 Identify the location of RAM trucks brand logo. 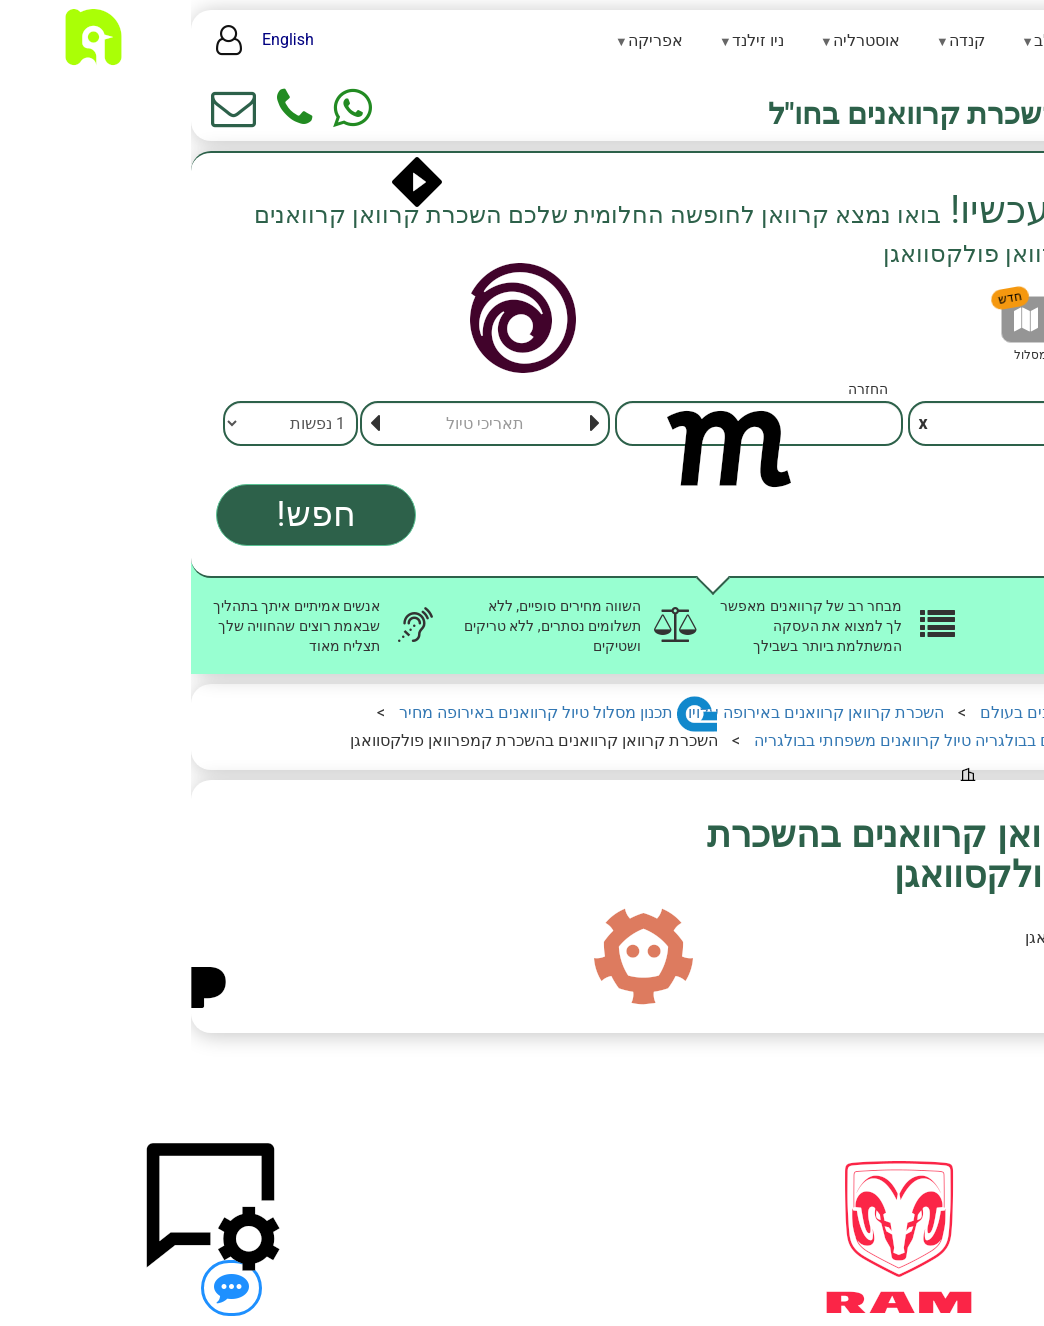
(899, 1237).